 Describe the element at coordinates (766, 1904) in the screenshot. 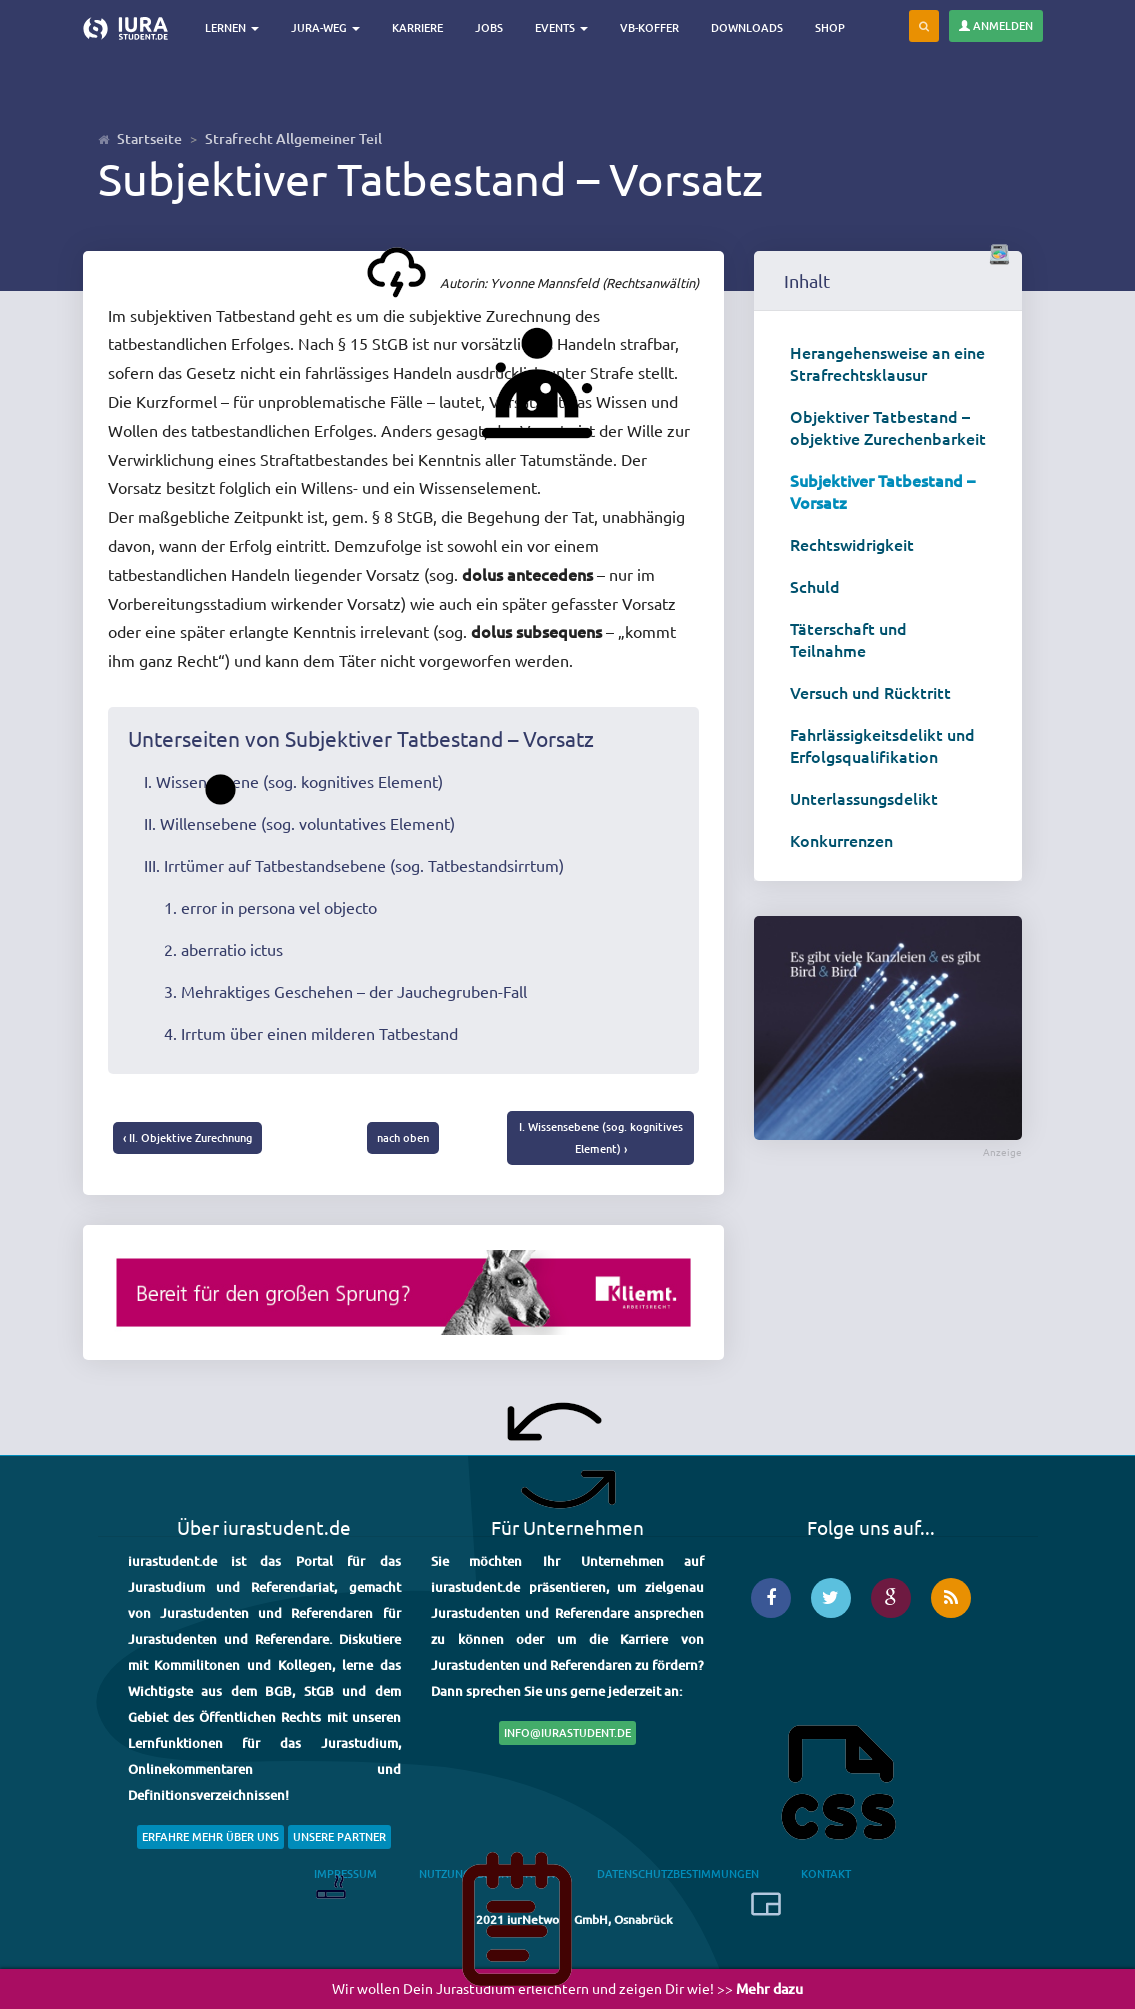

I see `enable picture-in-picture mode` at that location.